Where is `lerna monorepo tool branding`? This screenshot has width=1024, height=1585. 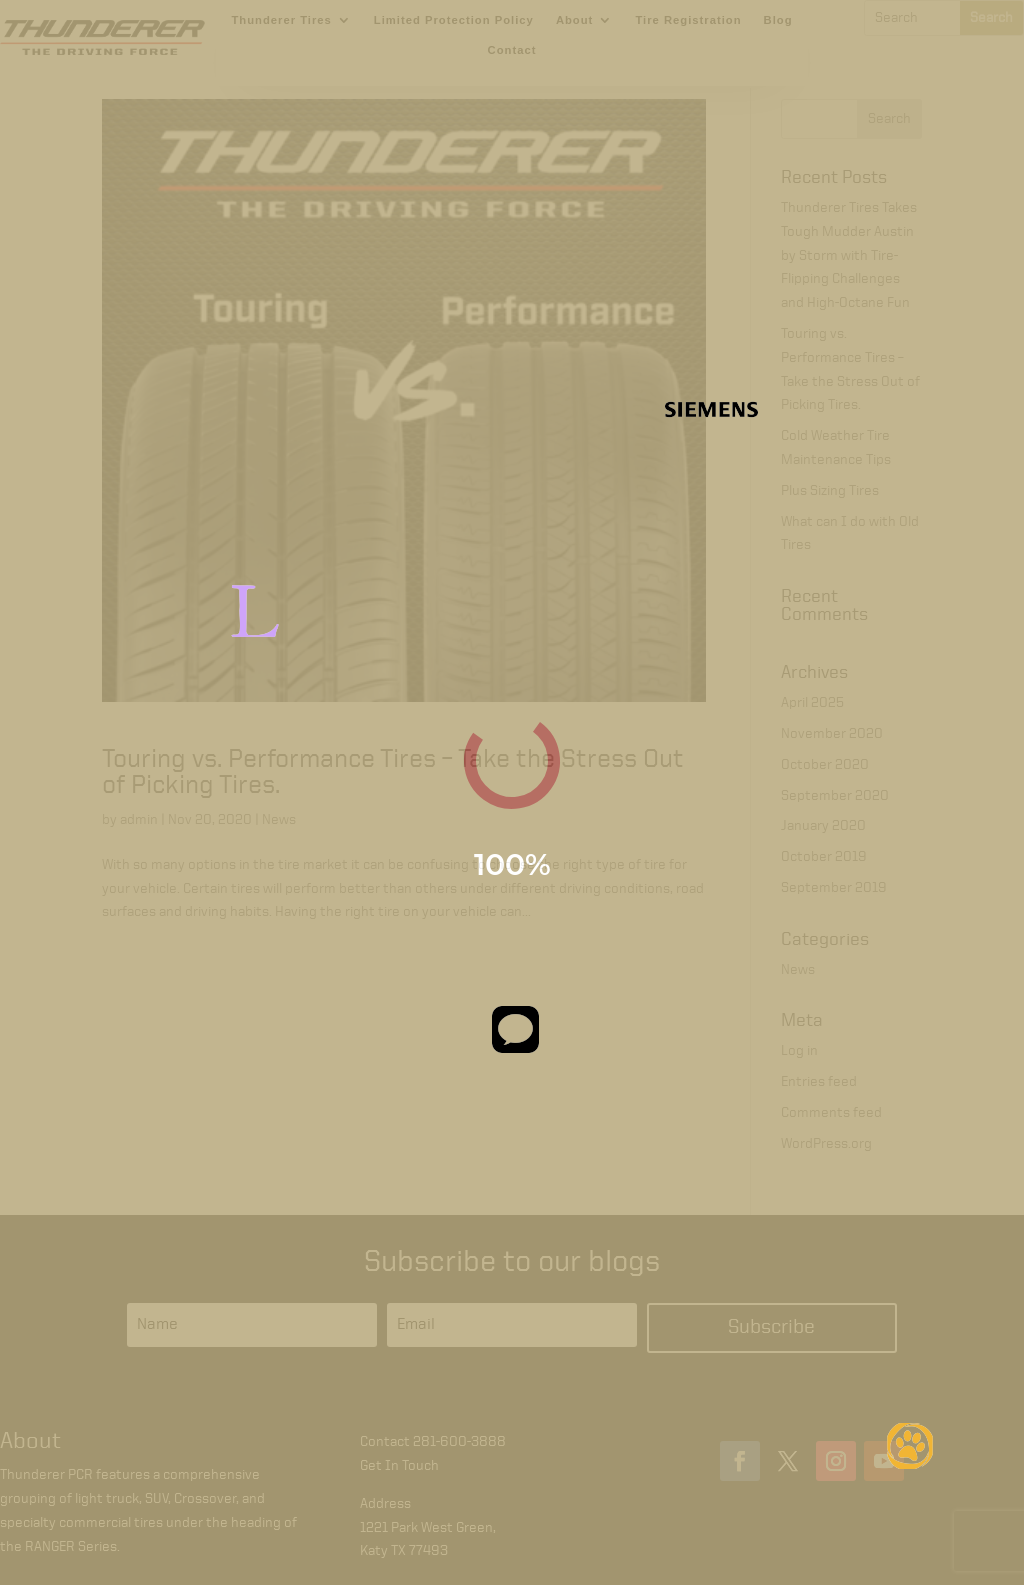 lerna monorepo tool branding is located at coordinates (255, 611).